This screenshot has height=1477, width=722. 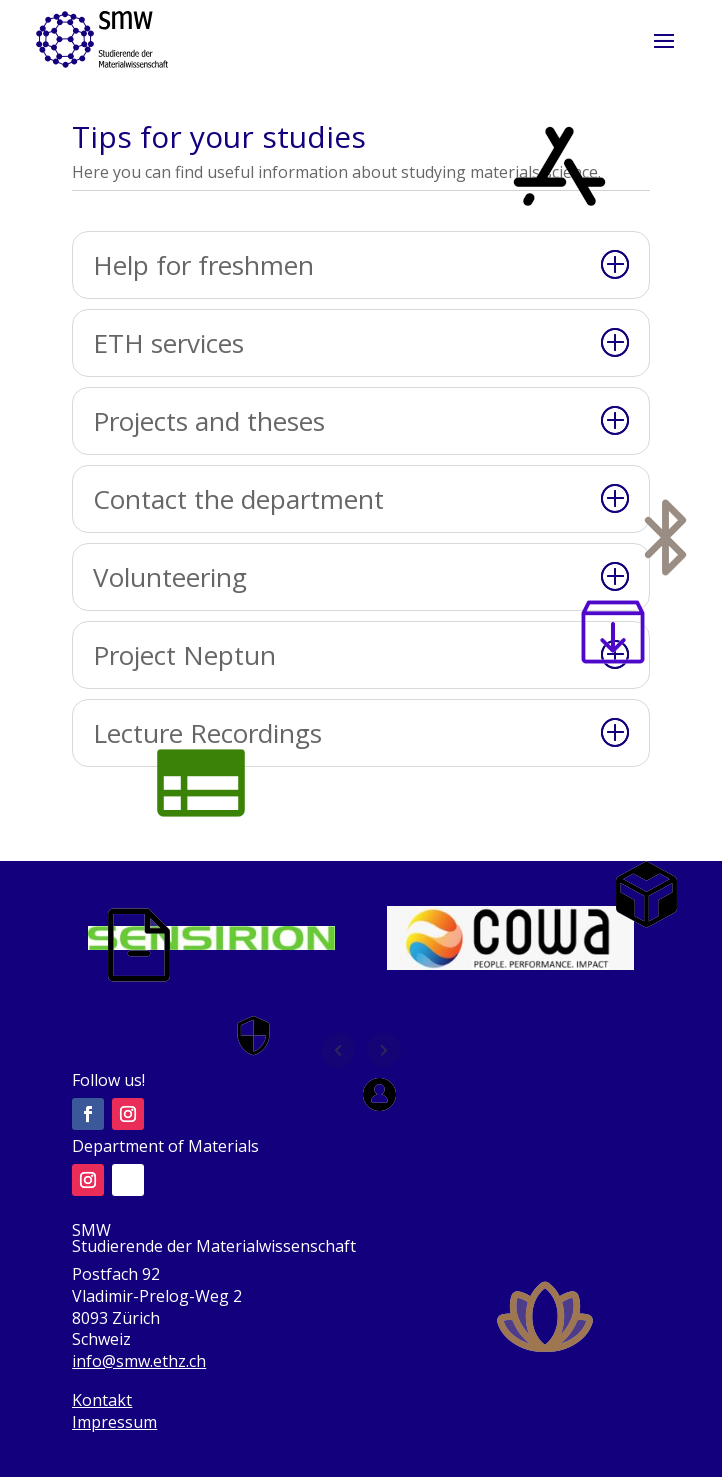 What do you see at coordinates (201, 783) in the screenshot?
I see `view data in table format` at bounding box center [201, 783].